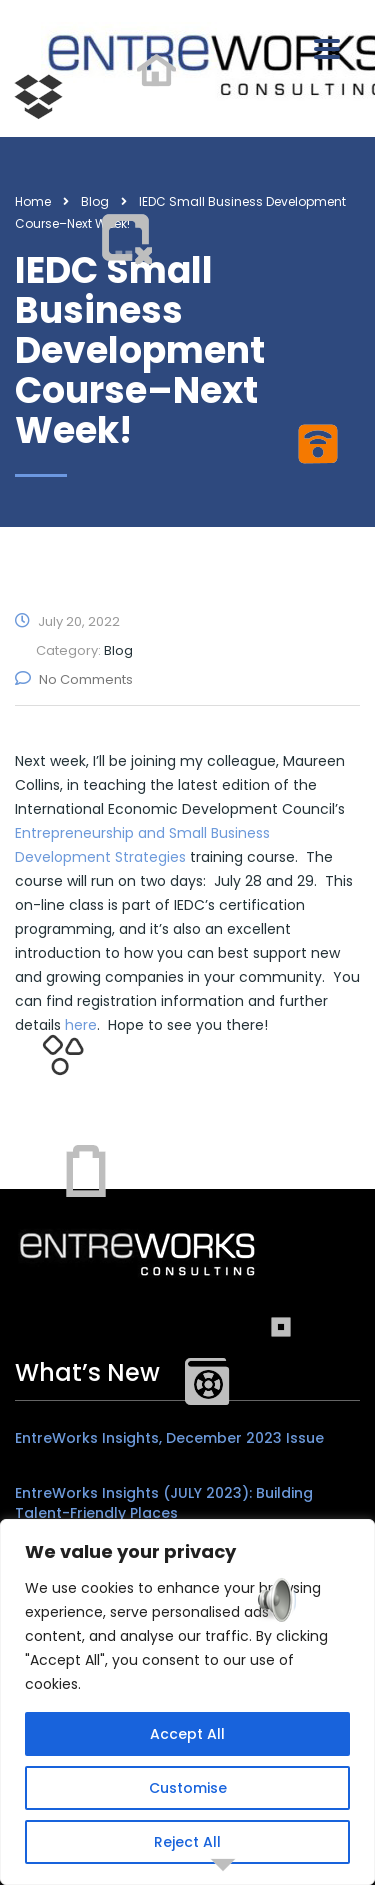 The width and height of the screenshot is (375, 1885). I want to click on access symbols and special characters, so click(63, 1055).